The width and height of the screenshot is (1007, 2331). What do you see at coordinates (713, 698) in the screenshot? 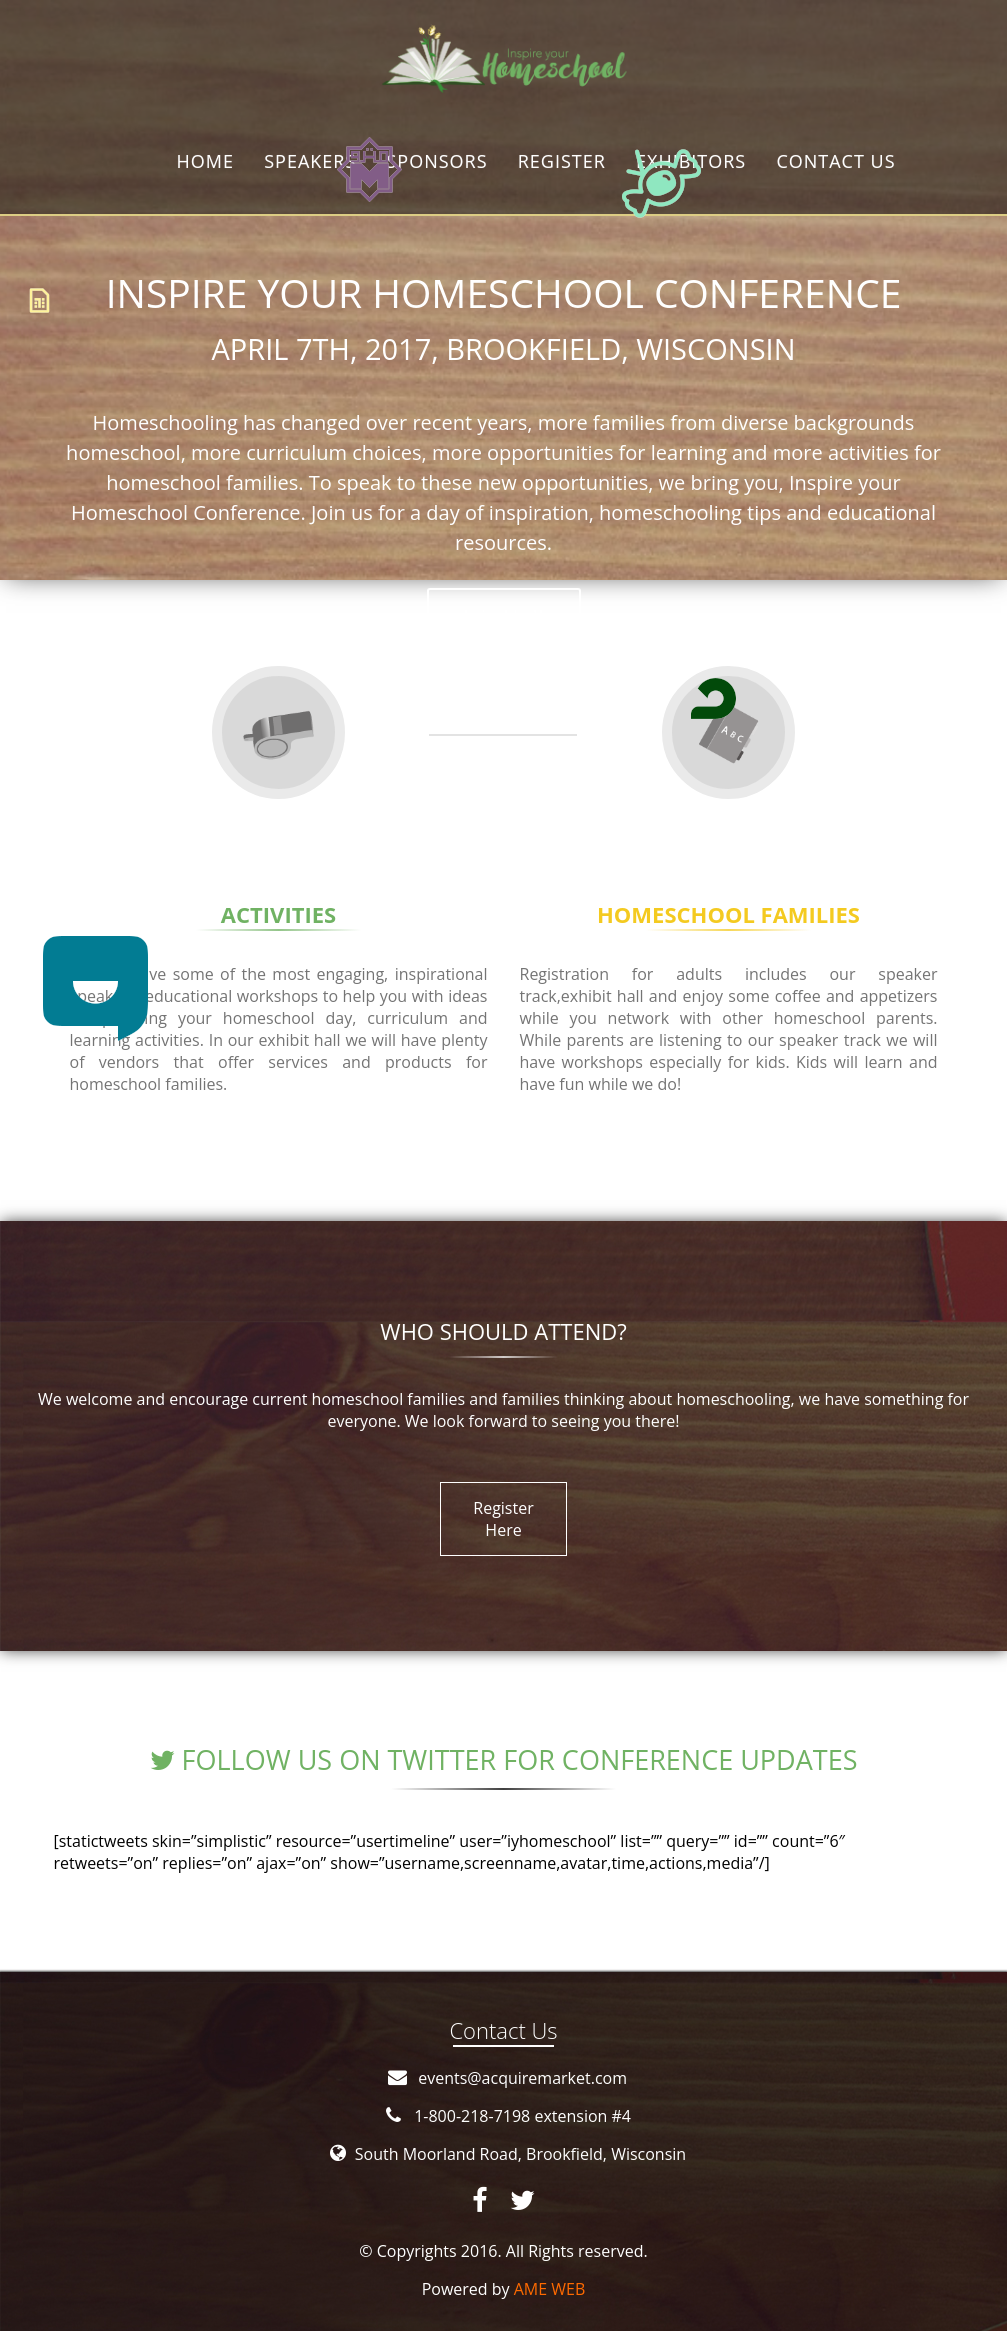
I see `access AdRoll advertising platform` at bounding box center [713, 698].